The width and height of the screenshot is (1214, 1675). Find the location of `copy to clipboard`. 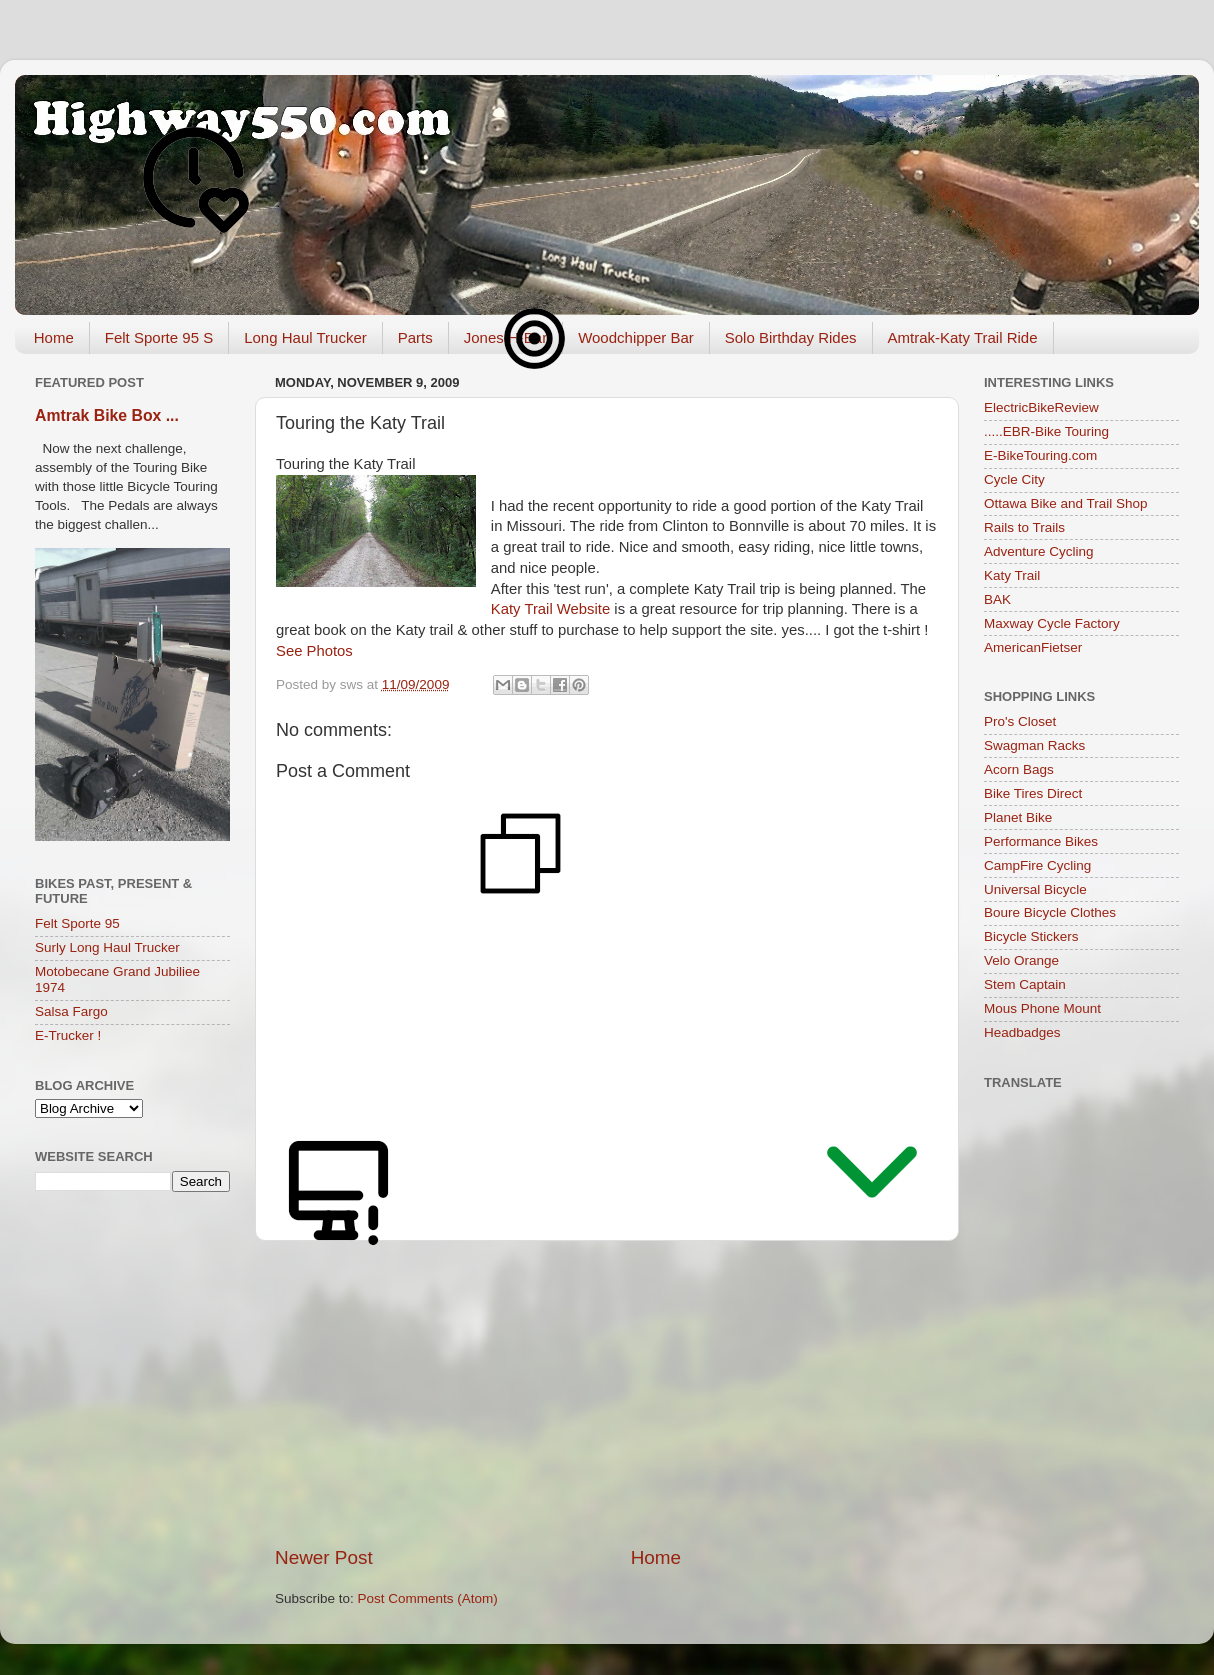

copy to clipboard is located at coordinates (520, 853).